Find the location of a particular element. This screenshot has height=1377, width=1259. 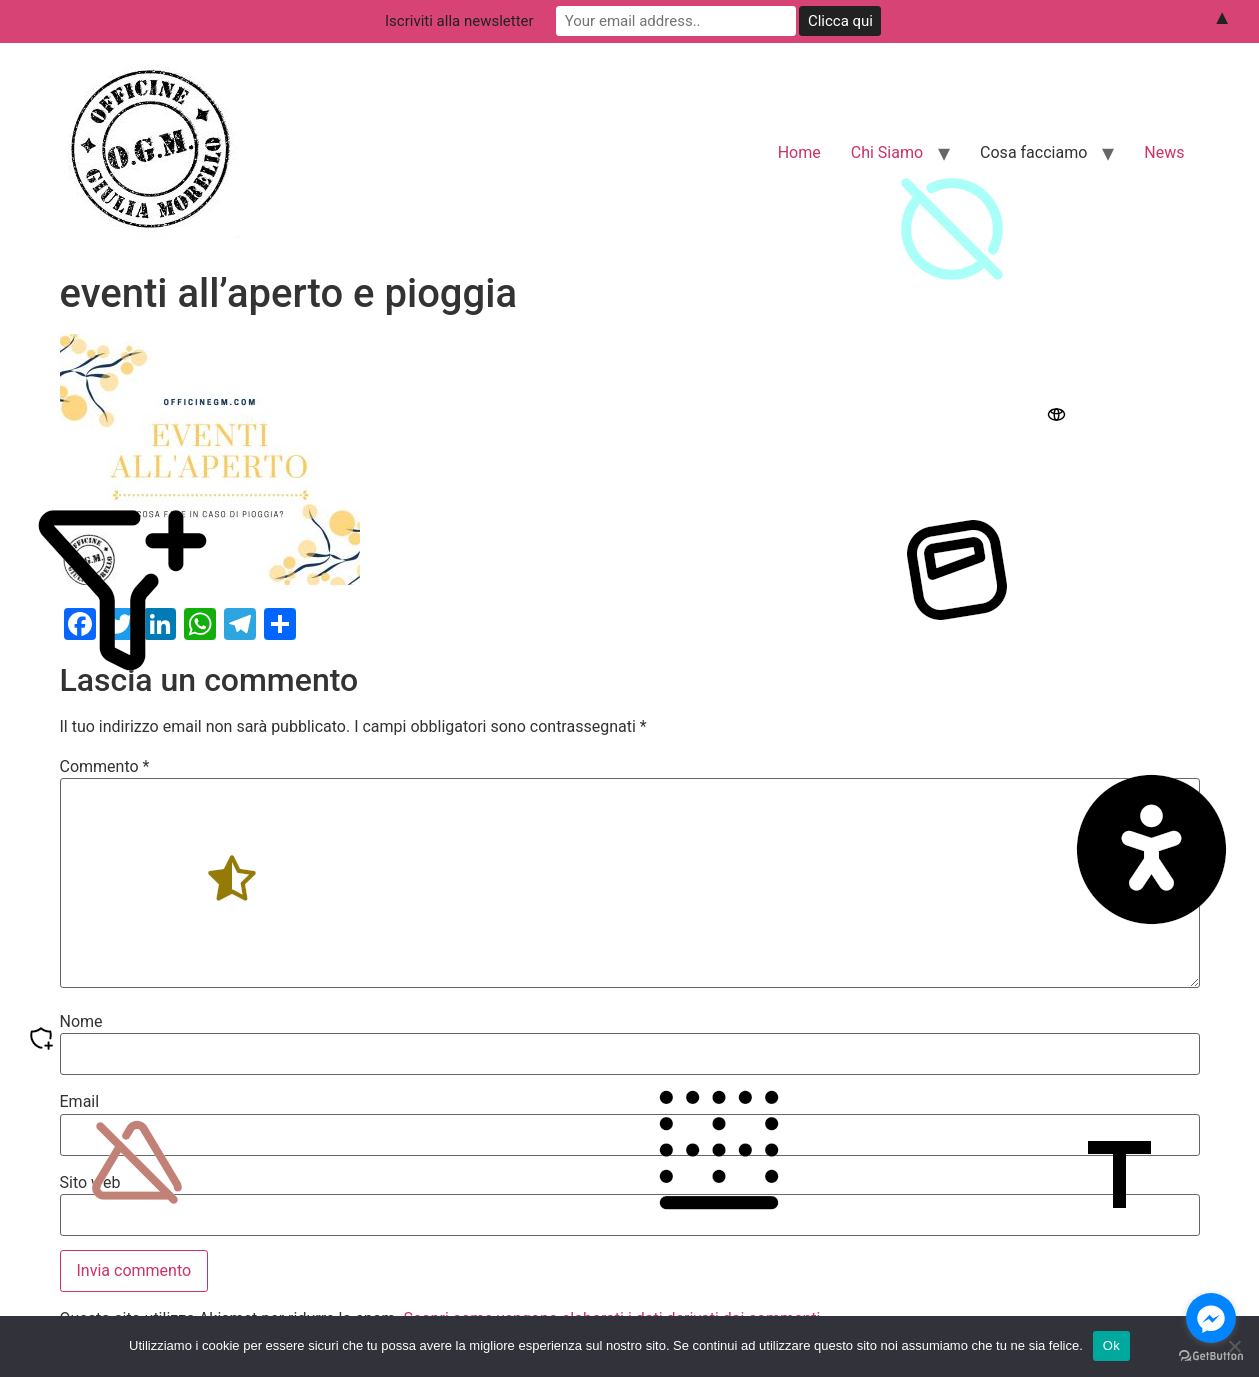

add new security protection is located at coordinates (41, 1038).